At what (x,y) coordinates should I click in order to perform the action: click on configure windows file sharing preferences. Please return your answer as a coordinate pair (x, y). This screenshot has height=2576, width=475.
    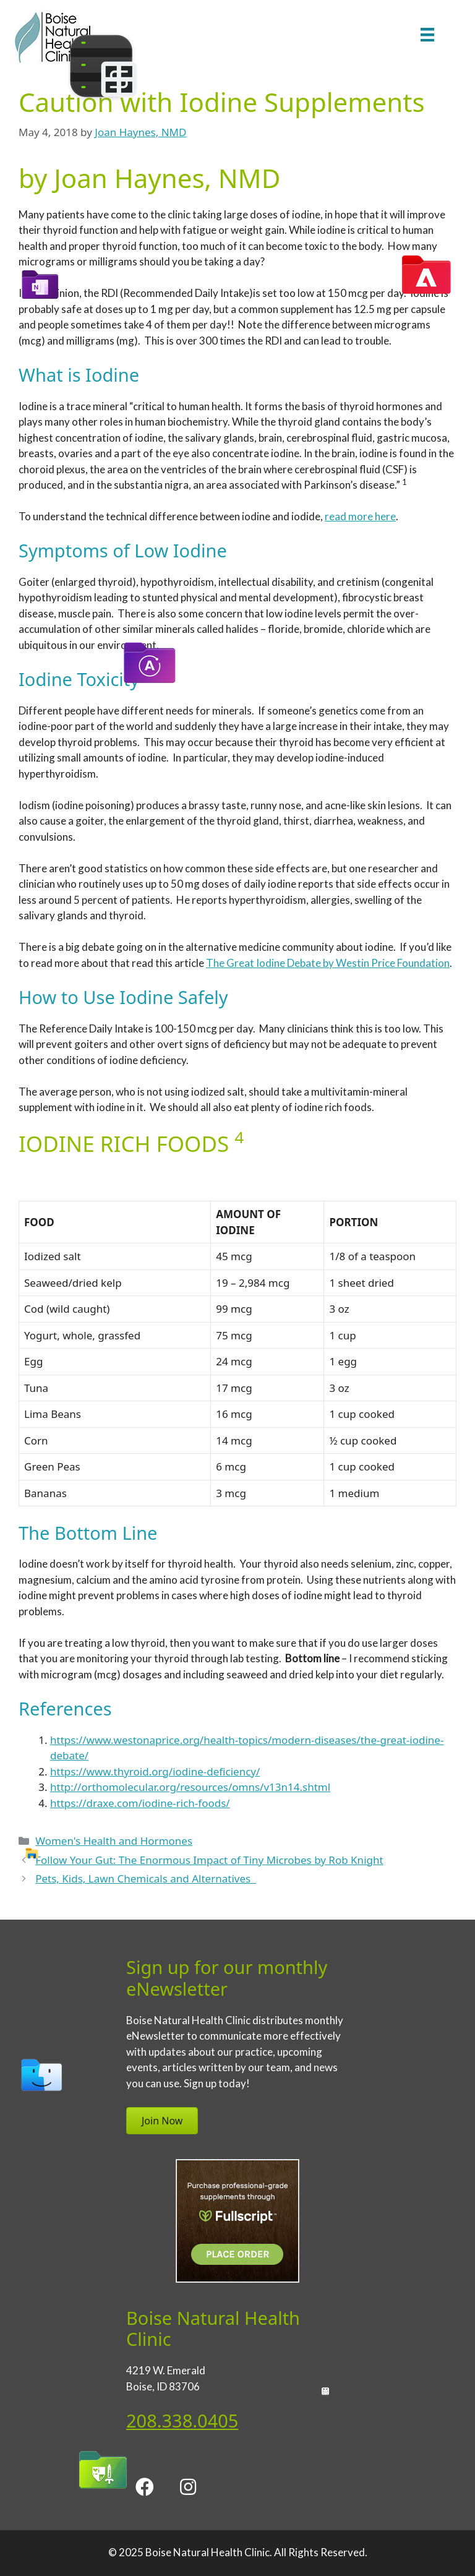
    Looking at the image, I should click on (101, 67).